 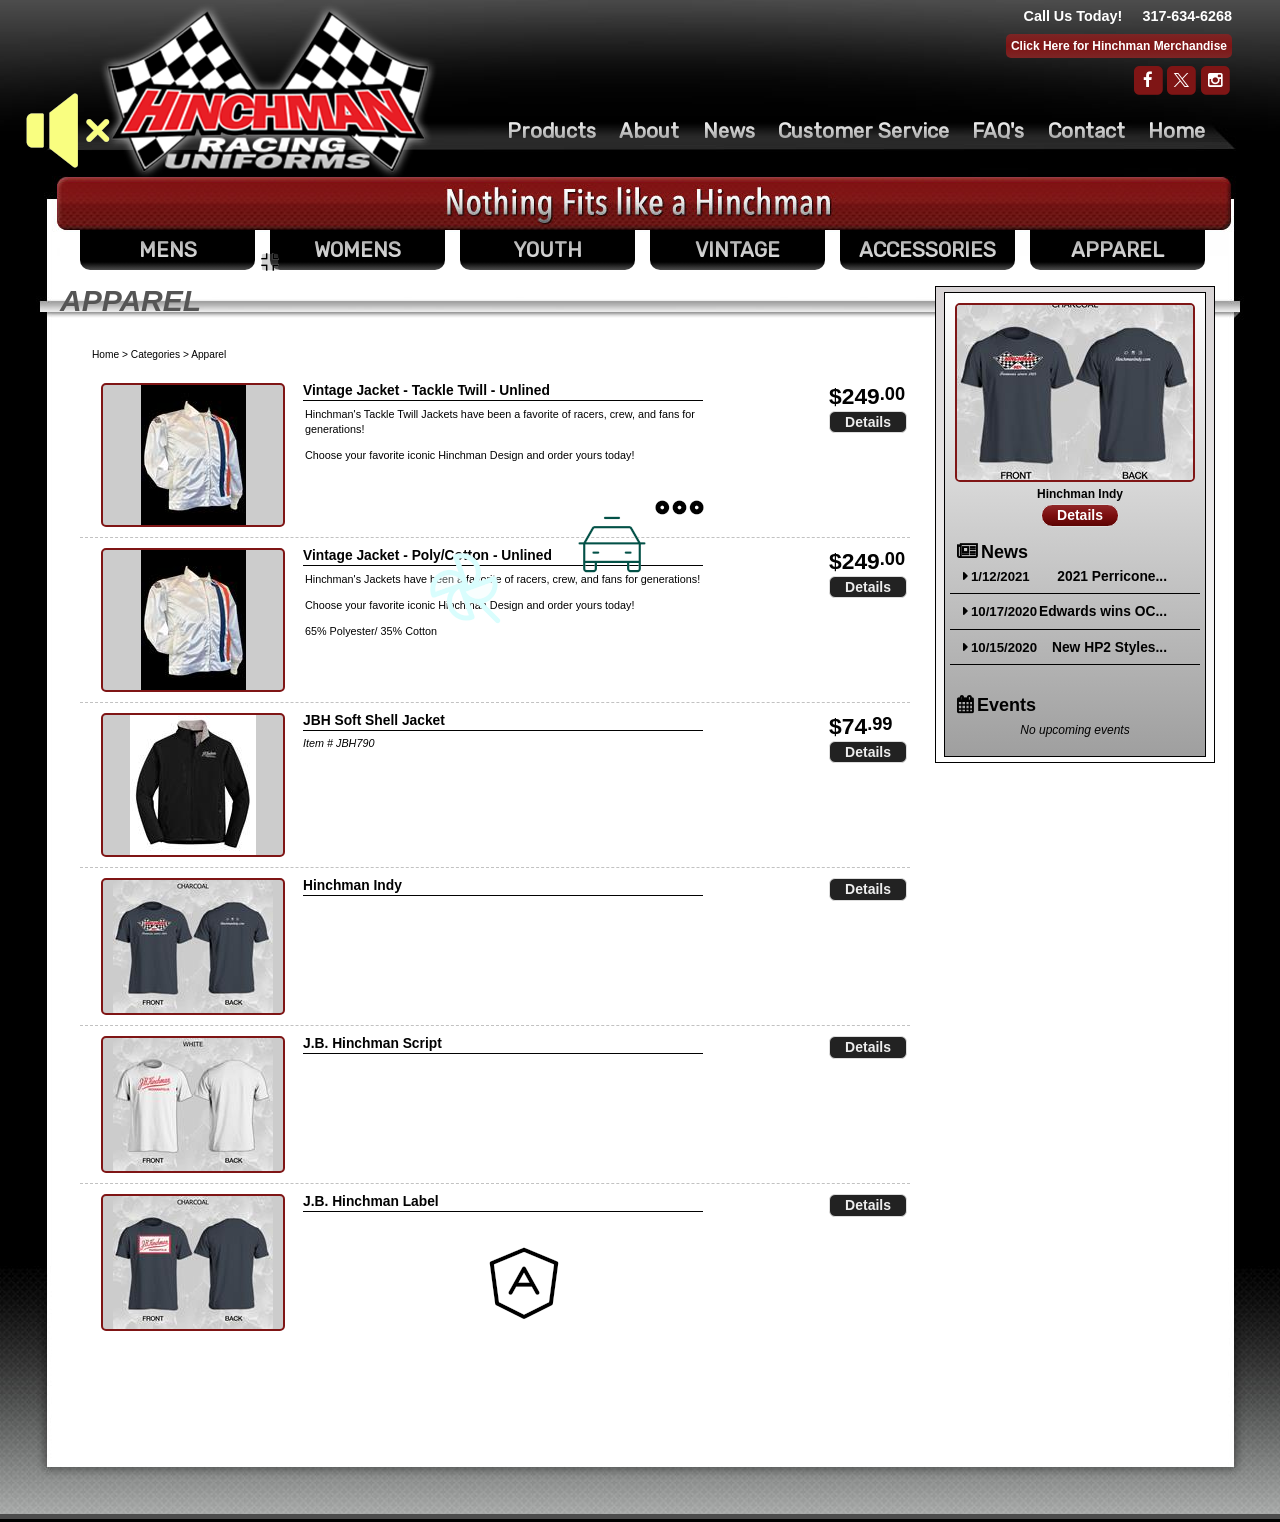 What do you see at coordinates (612, 548) in the screenshot?
I see `contact or request emergency services` at bounding box center [612, 548].